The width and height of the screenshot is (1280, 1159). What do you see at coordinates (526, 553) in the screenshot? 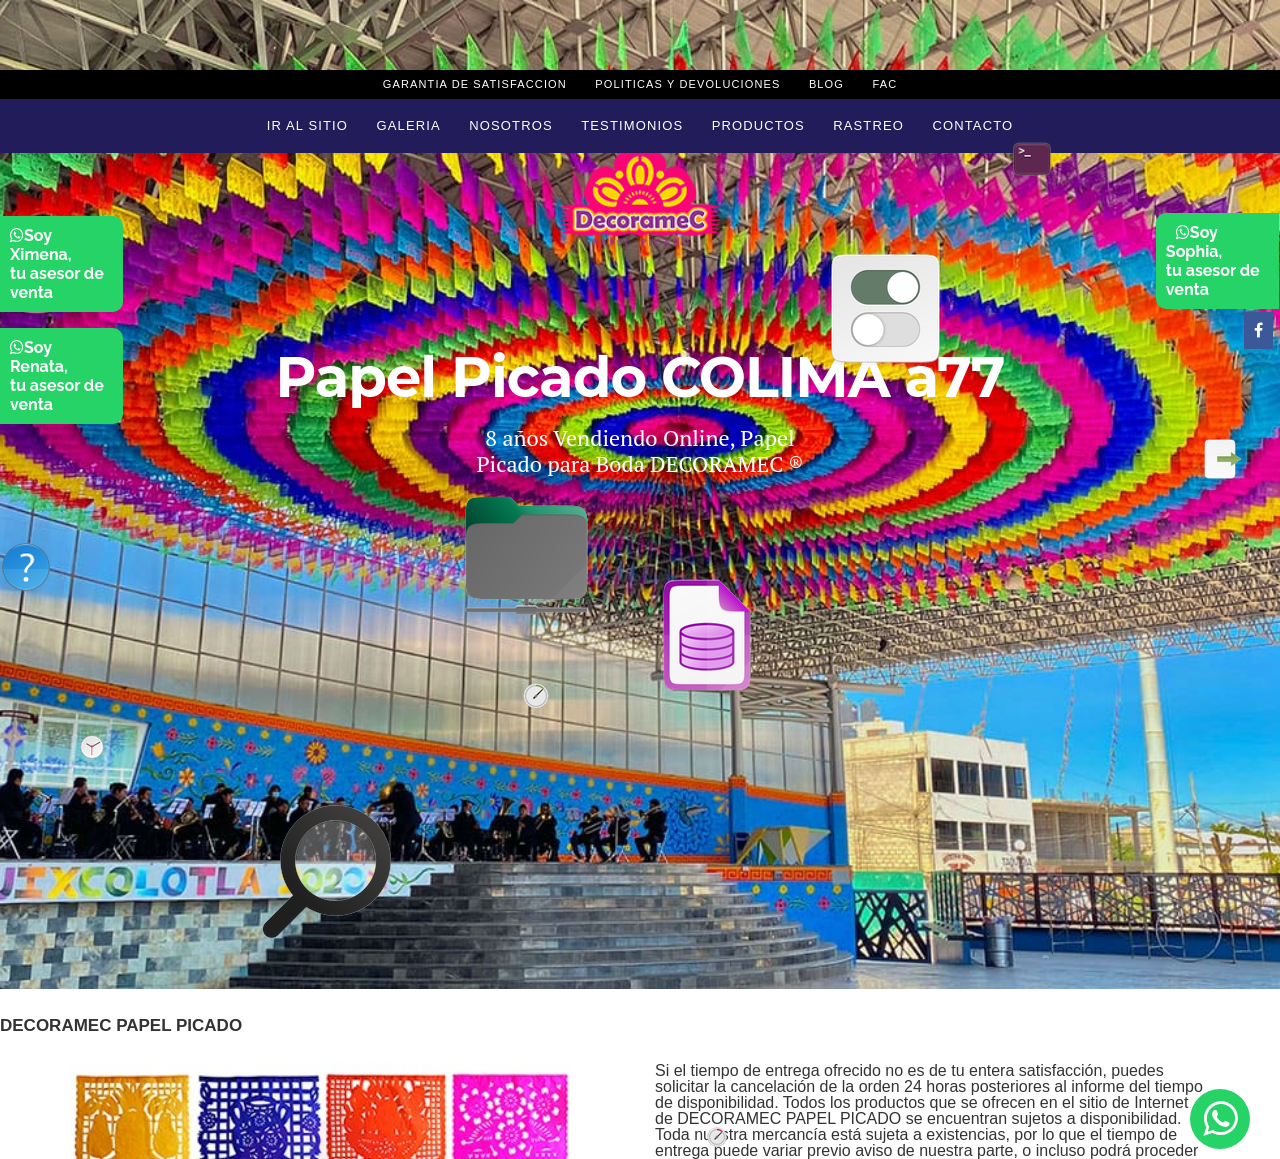
I see `access files stored on a remote server` at bounding box center [526, 553].